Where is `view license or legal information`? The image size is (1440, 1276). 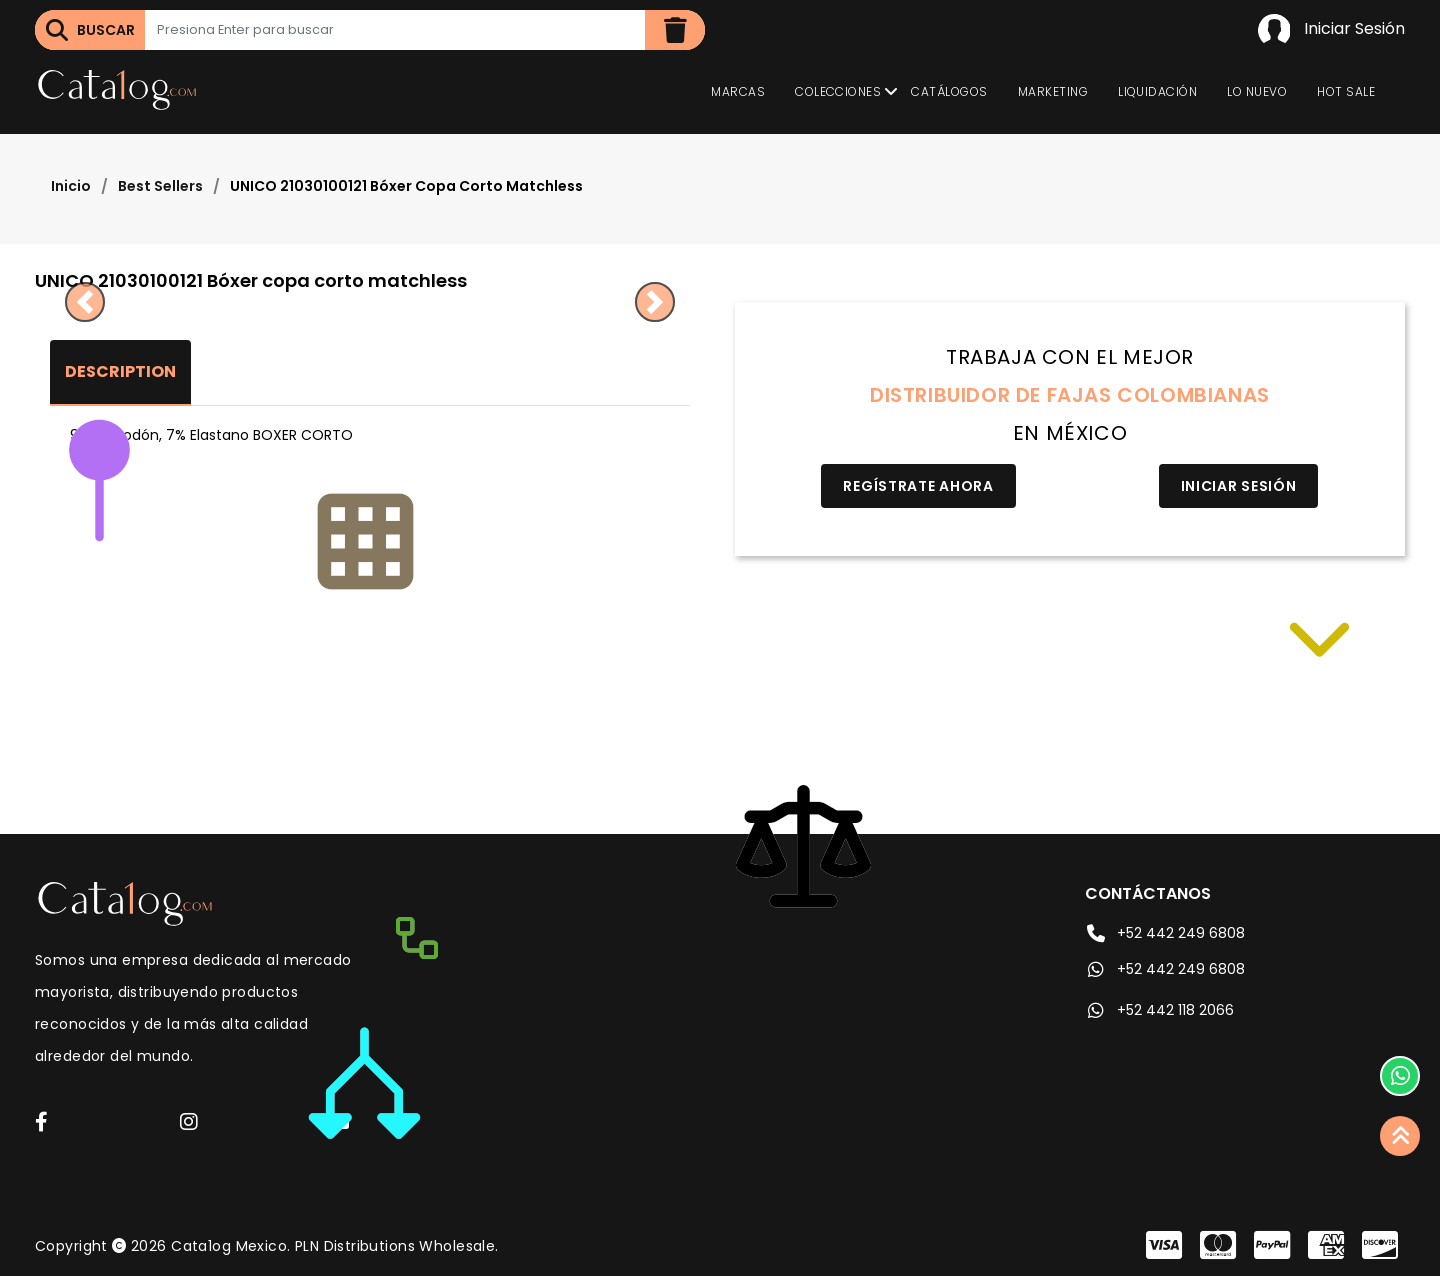
view license or legal information is located at coordinates (803, 852).